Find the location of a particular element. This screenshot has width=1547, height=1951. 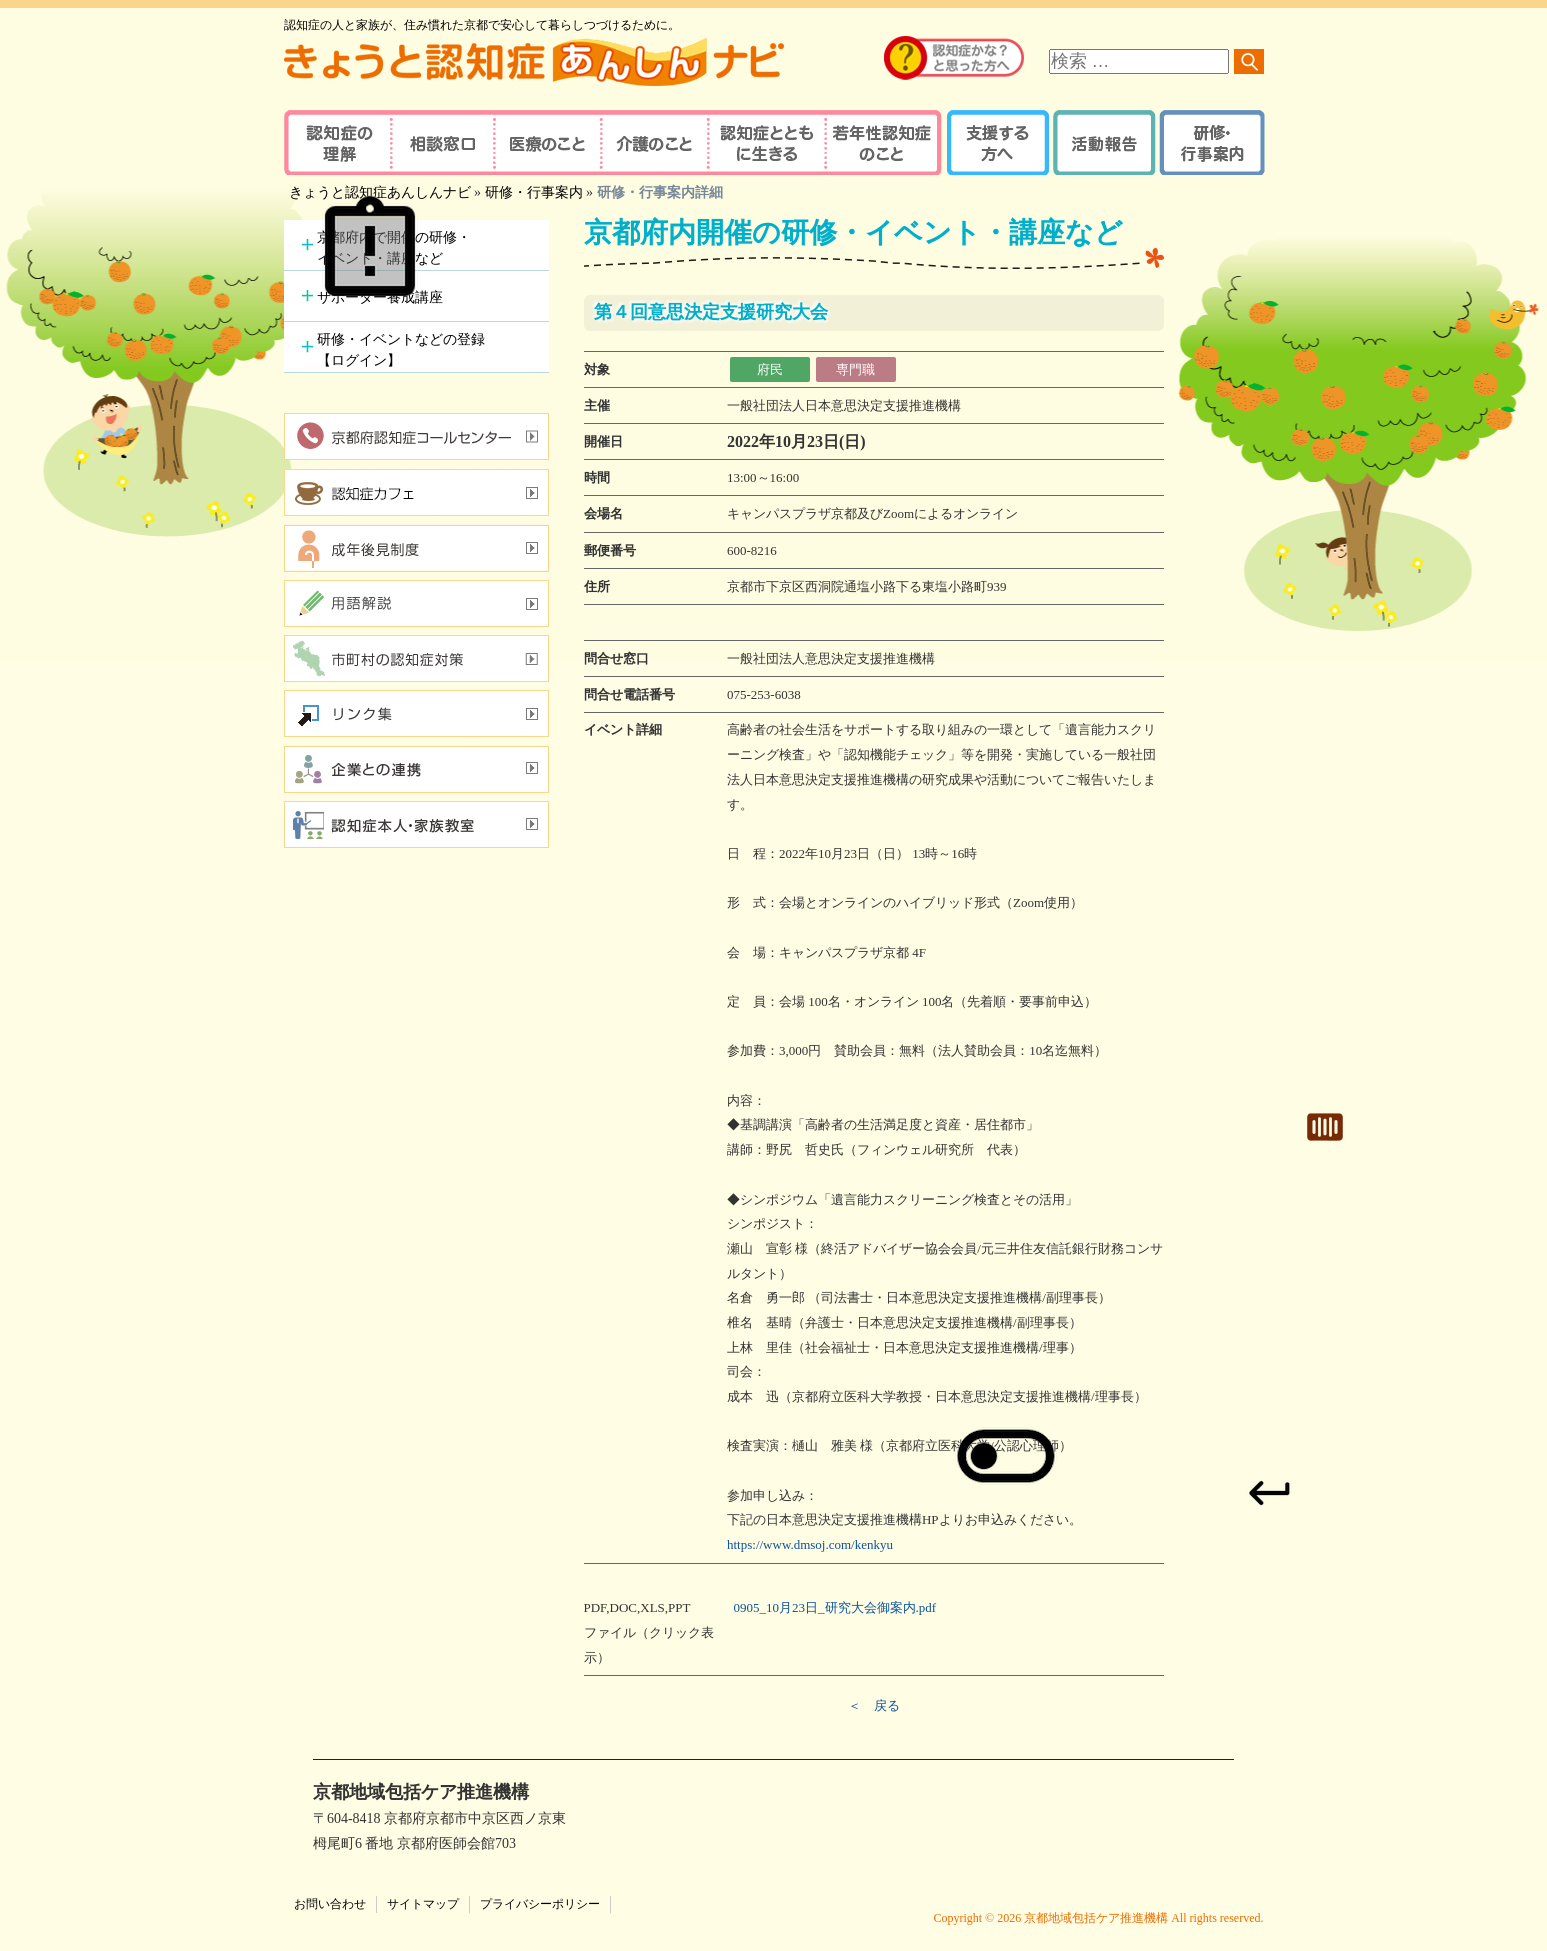

indicates an overdue or late assignment is located at coordinates (370, 251).